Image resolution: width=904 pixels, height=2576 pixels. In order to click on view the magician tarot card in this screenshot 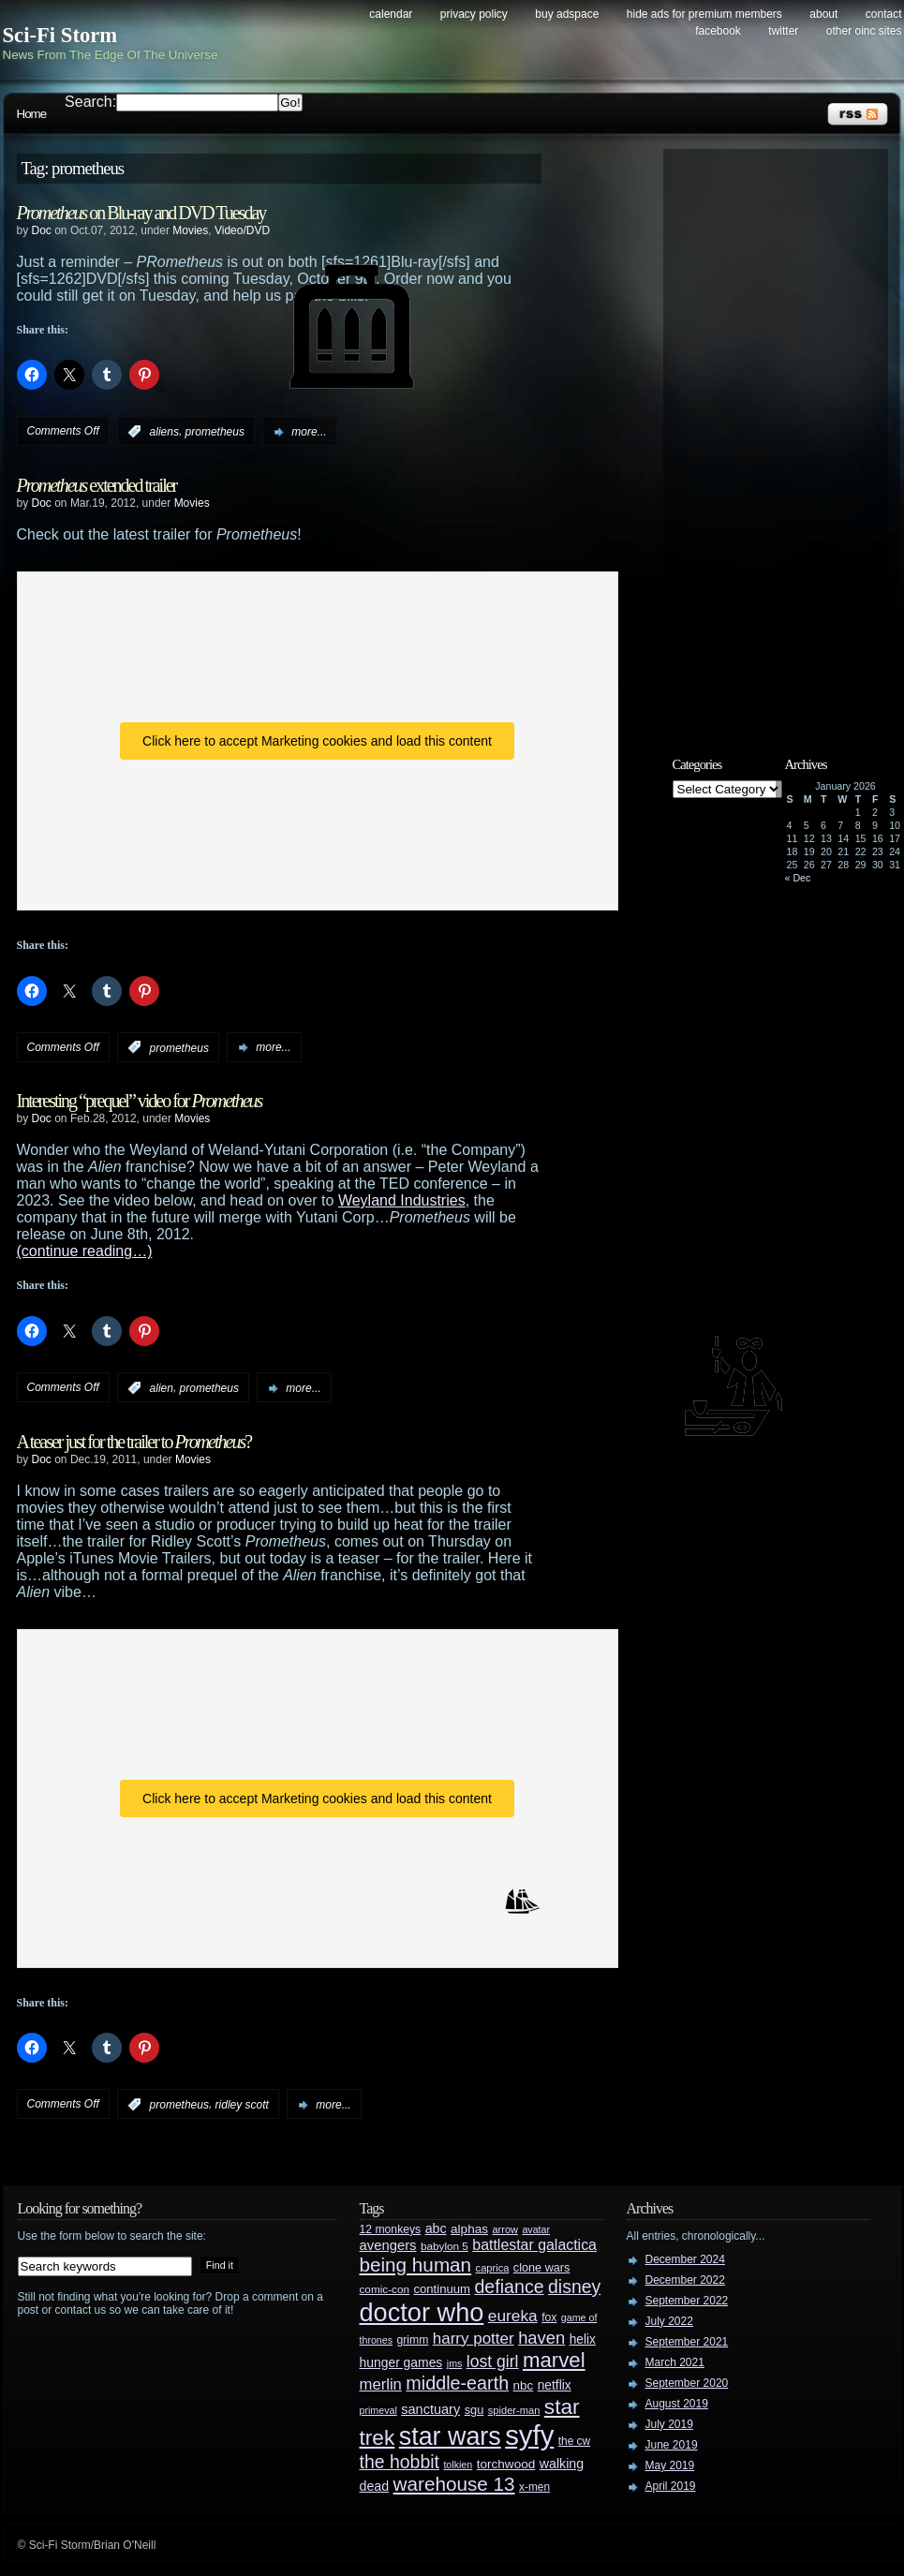, I will do `click(734, 1386)`.